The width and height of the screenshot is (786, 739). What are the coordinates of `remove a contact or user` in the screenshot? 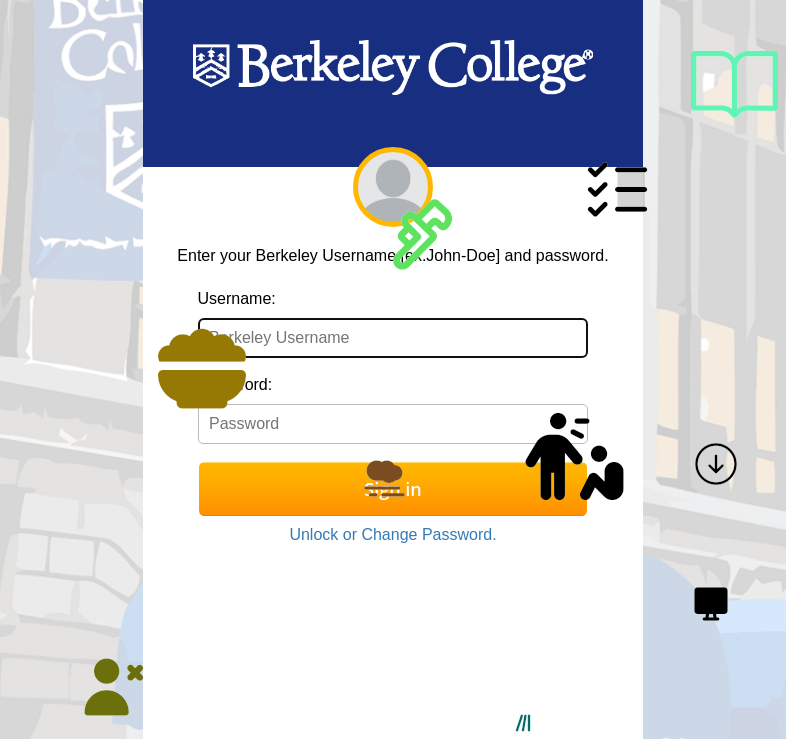 It's located at (113, 687).